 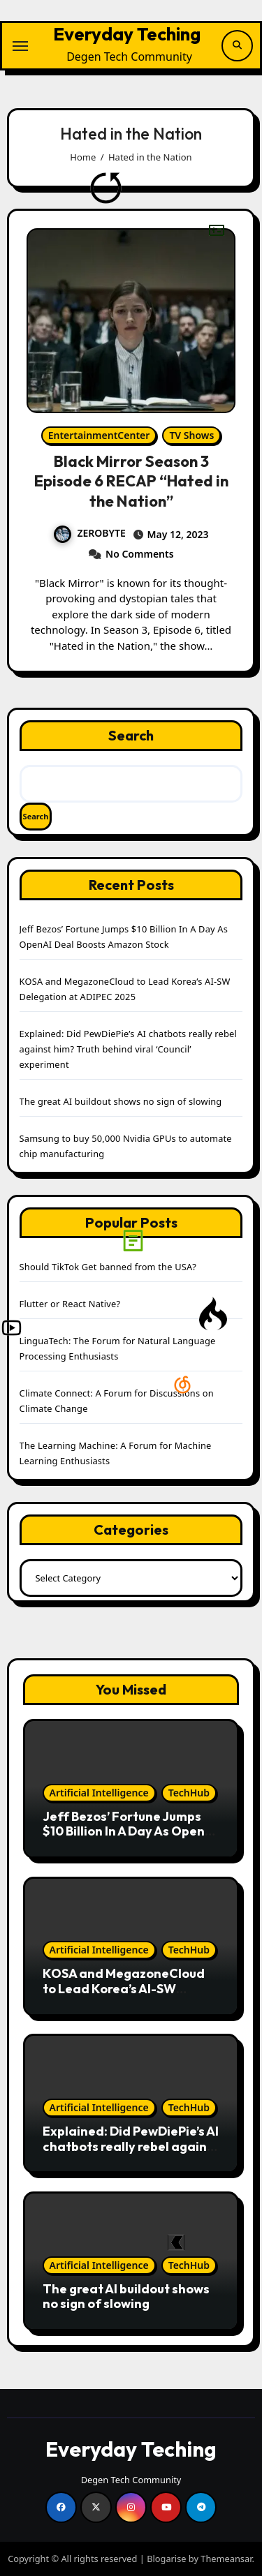 I want to click on view document list, so click(x=133, y=1240).